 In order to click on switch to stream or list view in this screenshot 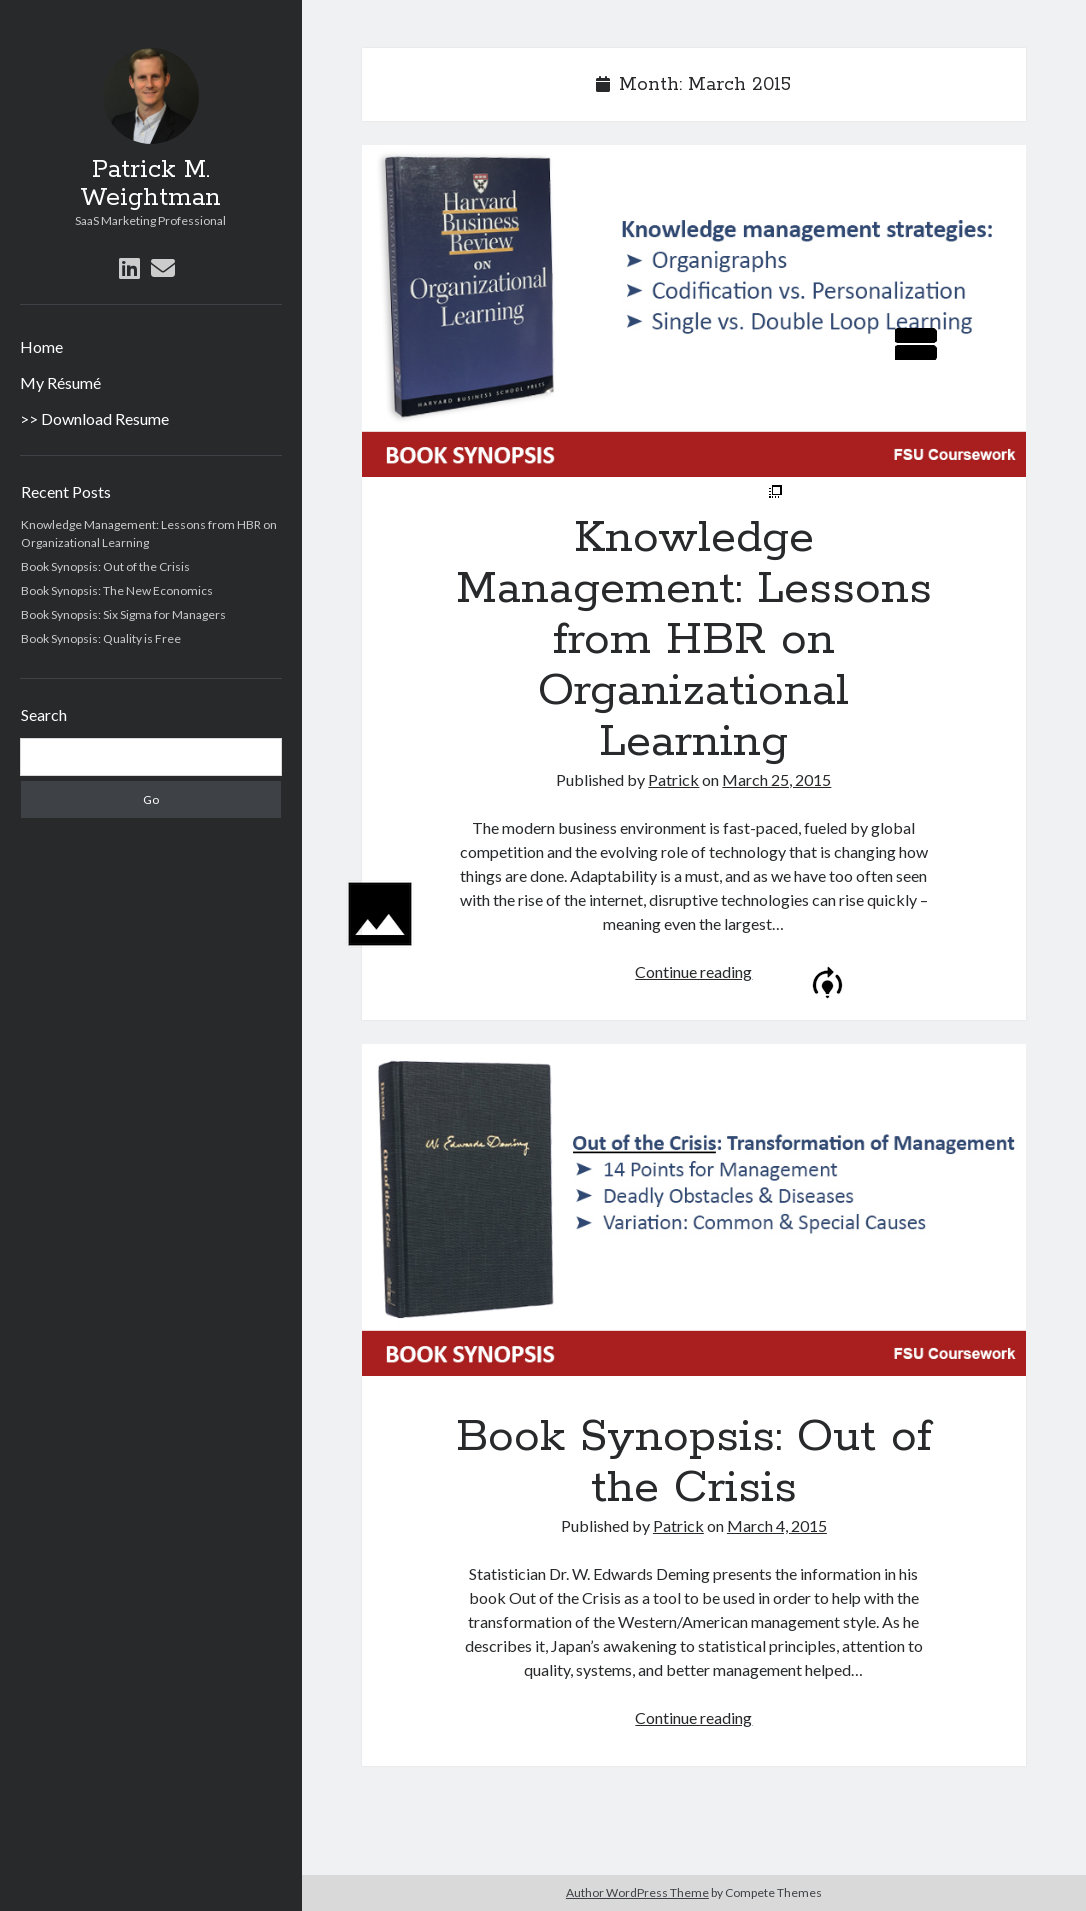, I will do `click(914, 345)`.